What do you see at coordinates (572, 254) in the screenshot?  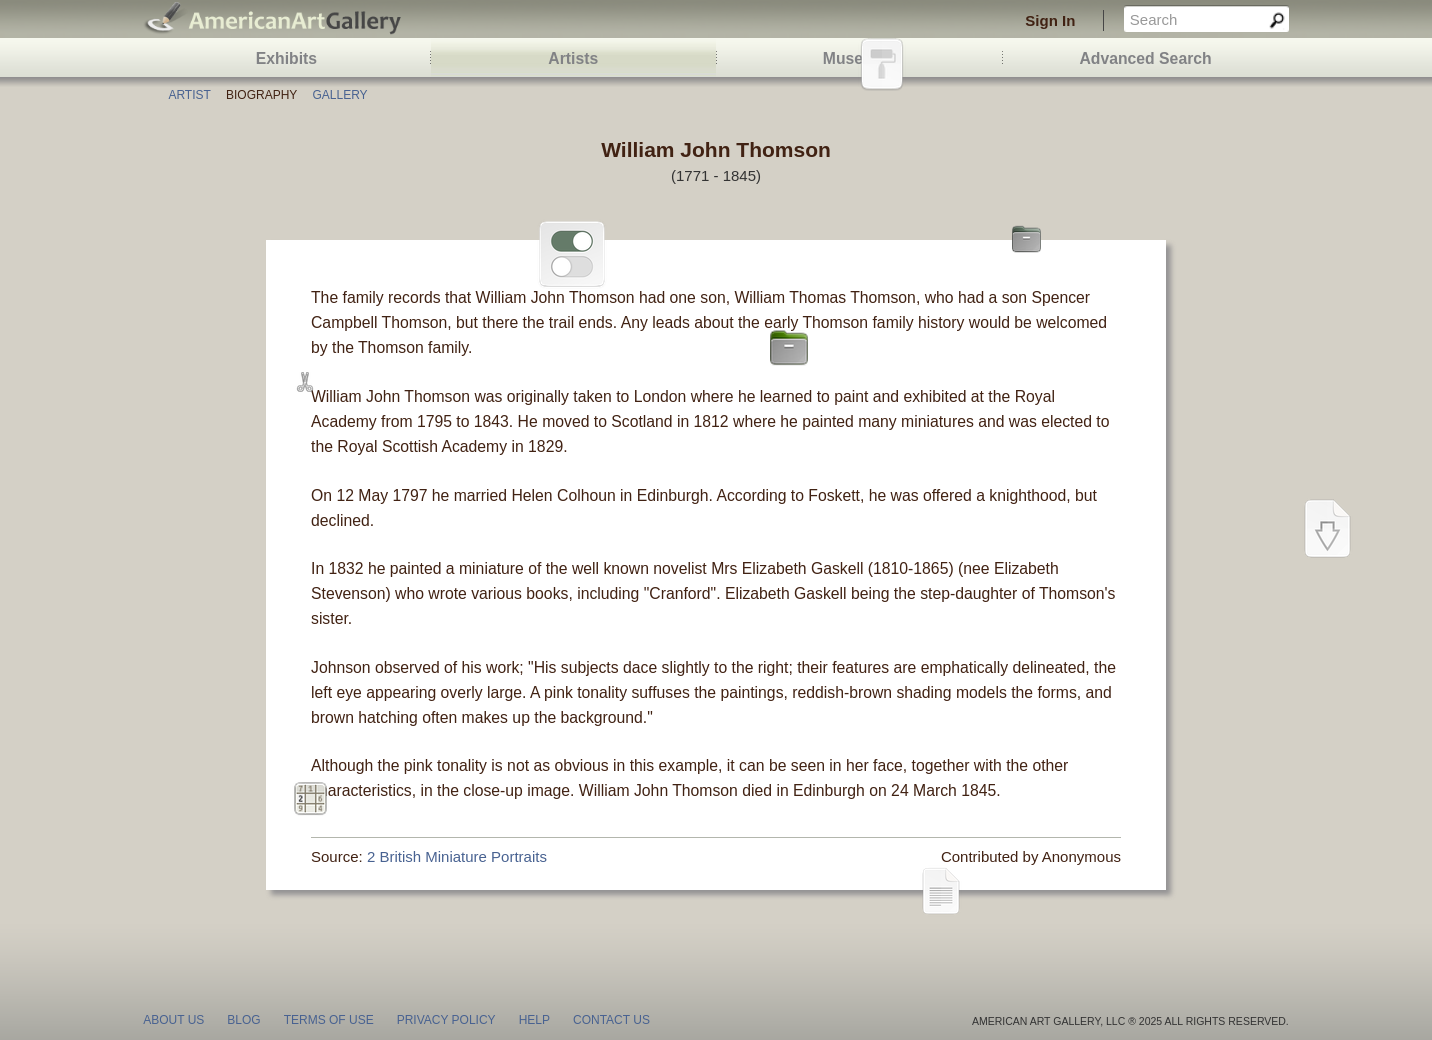 I see `open system settings or preferences` at bounding box center [572, 254].